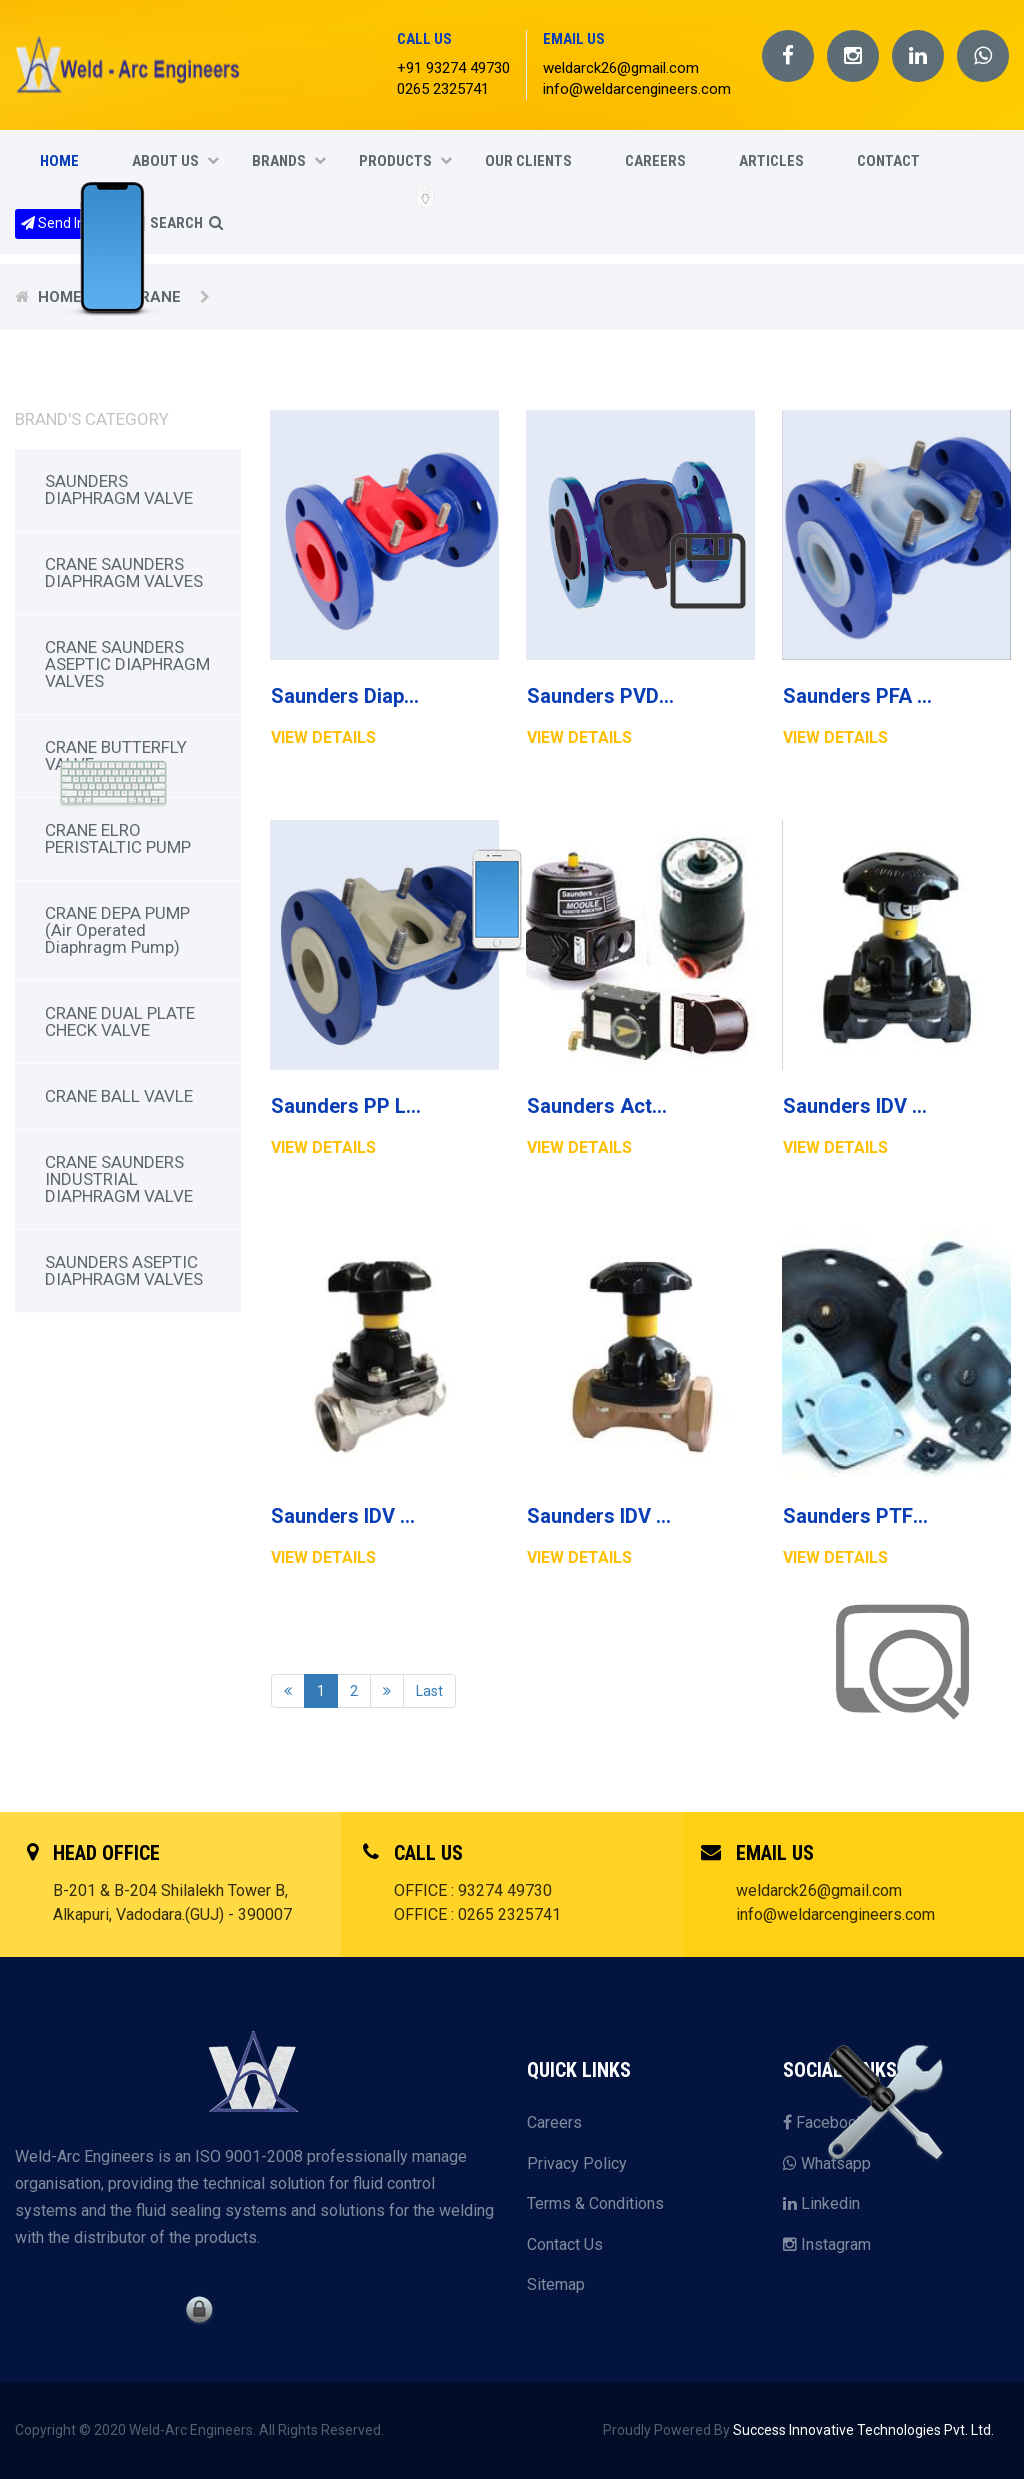 This screenshot has width=1024, height=2479. I want to click on customize toolbar settings, so click(885, 2103).